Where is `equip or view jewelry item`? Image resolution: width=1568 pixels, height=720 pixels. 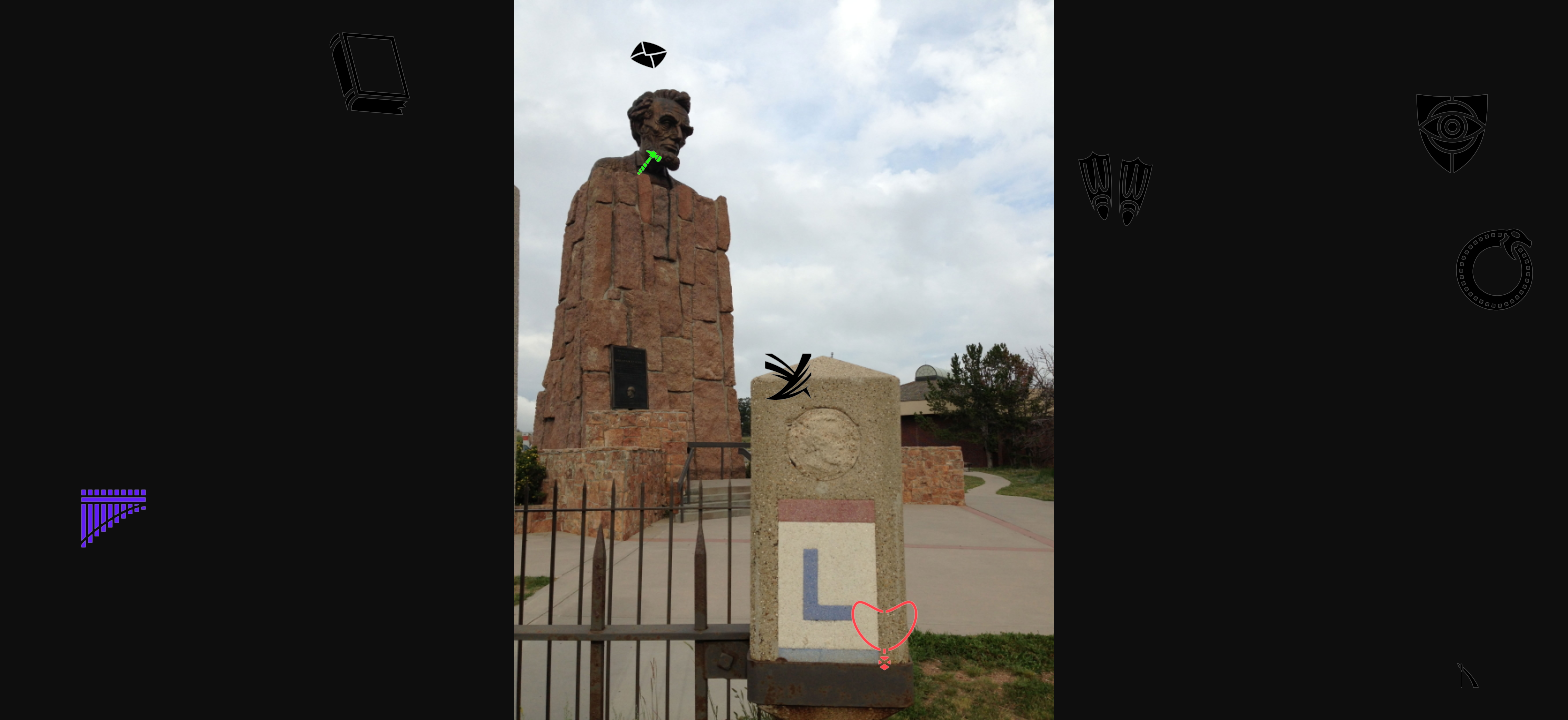
equip or view jewelry item is located at coordinates (884, 635).